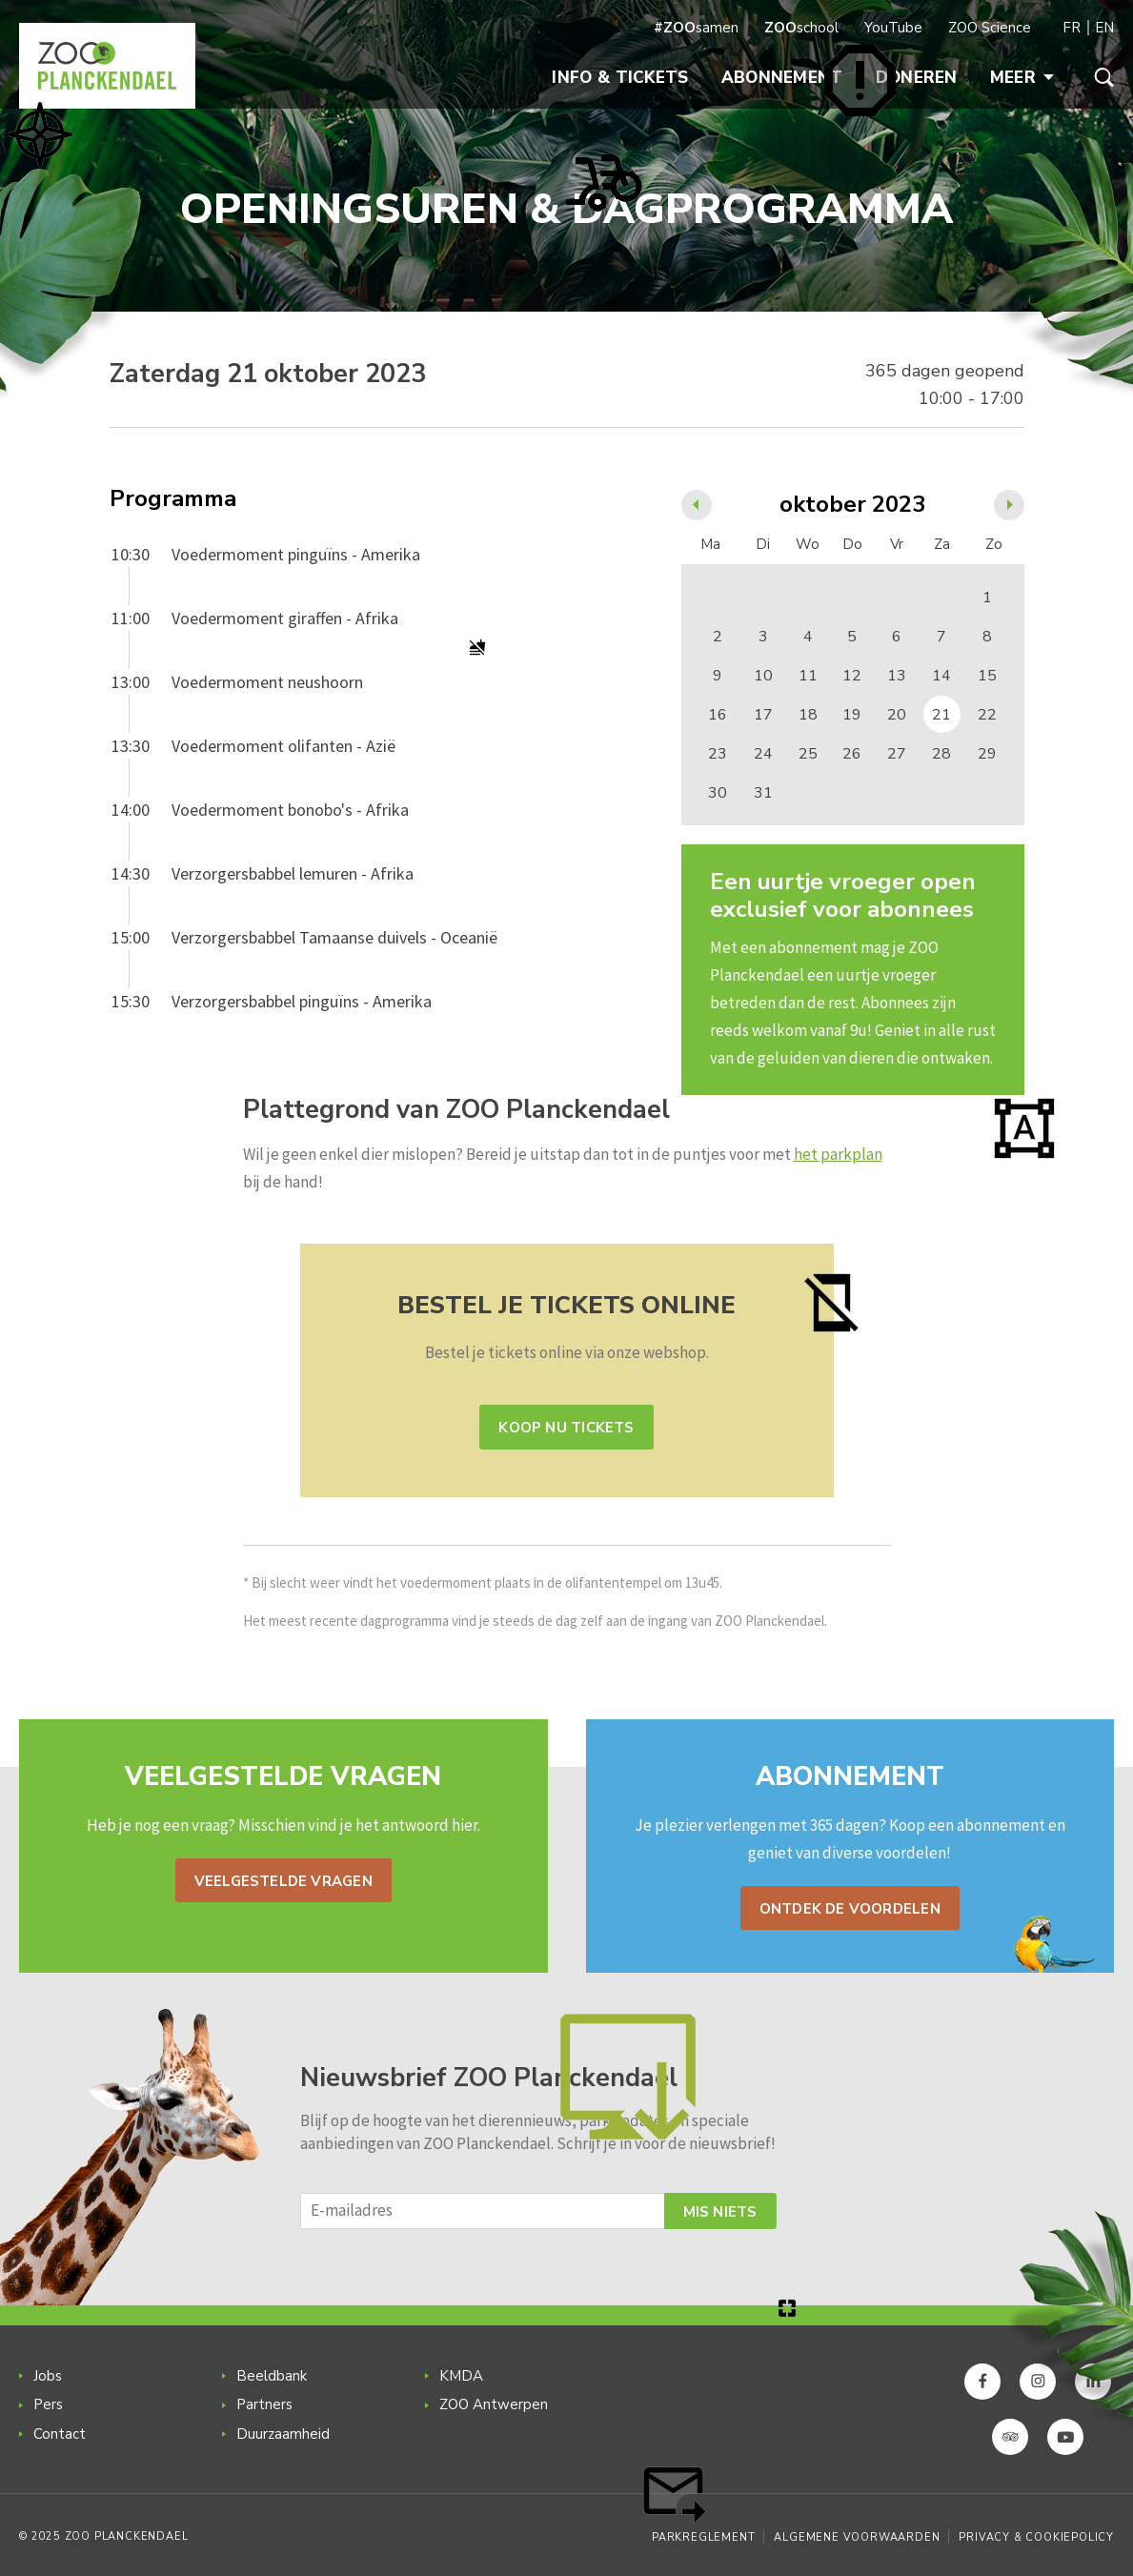  What do you see at coordinates (673, 2490) in the screenshot?
I see `forward an email to another recipient` at bounding box center [673, 2490].